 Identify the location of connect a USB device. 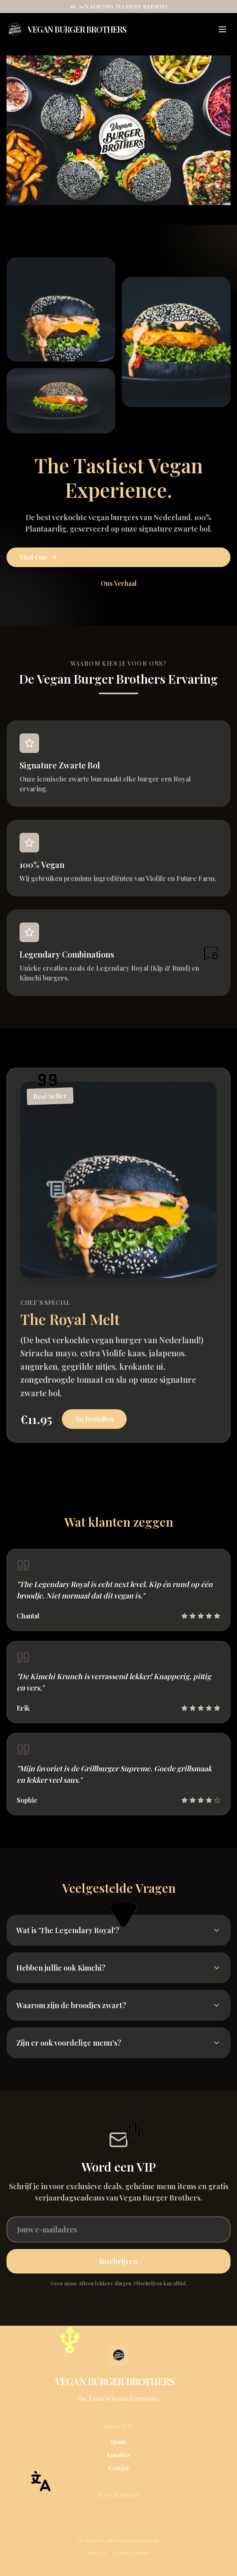
(70, 2340).